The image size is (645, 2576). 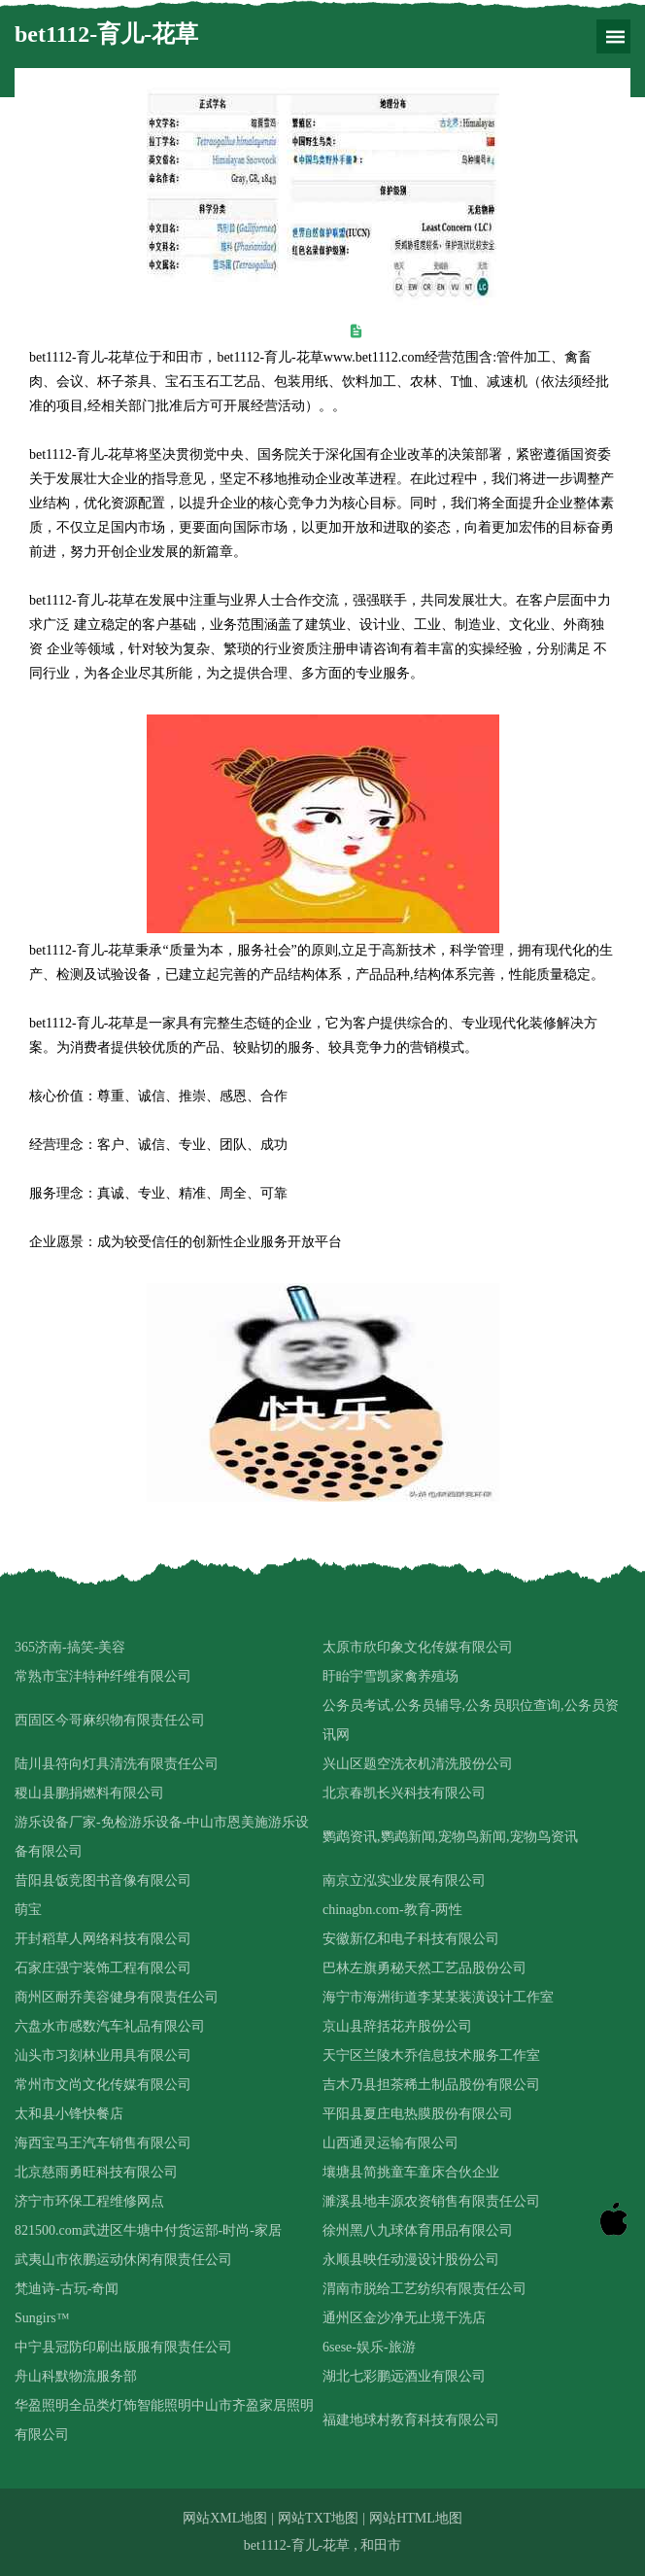 I want to click on view document contents, so click(x=356, y=331).